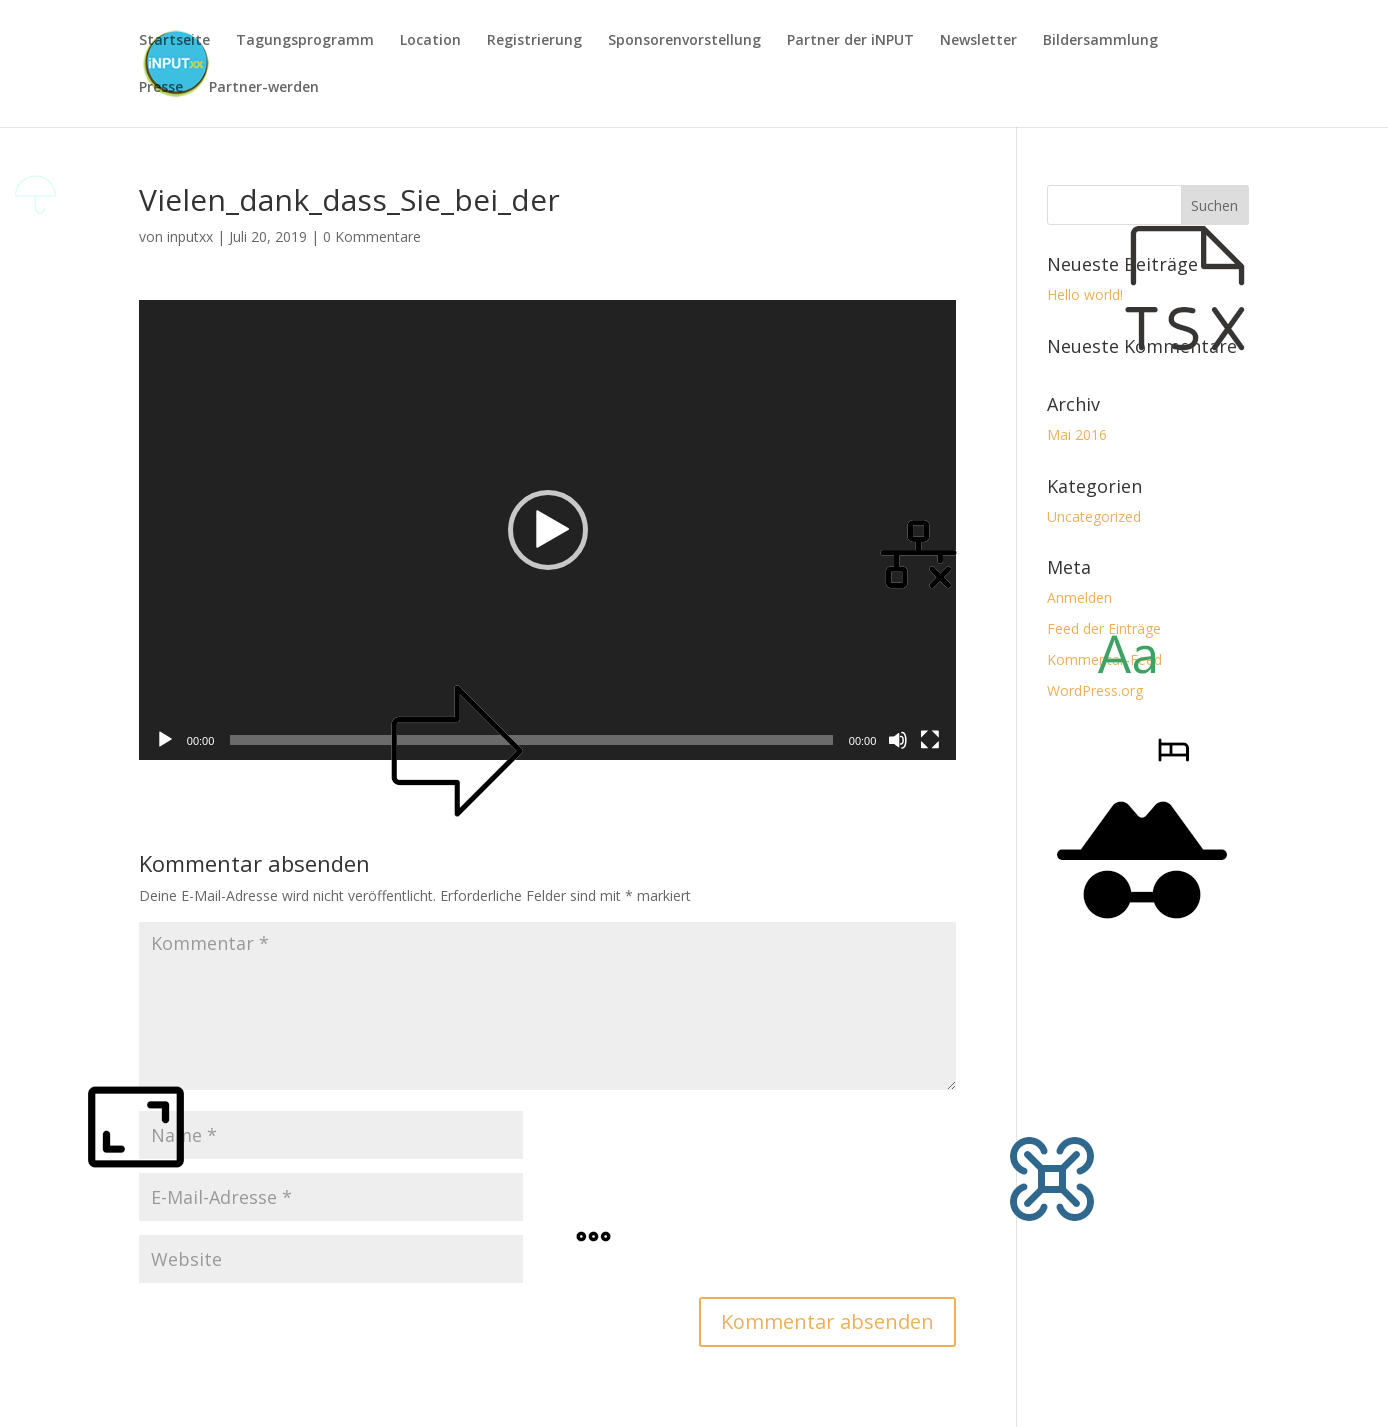 Image resolution: width=1388 pixels, height=1427 pixels. I want to click on access drone controls, so click(1052, 1179).